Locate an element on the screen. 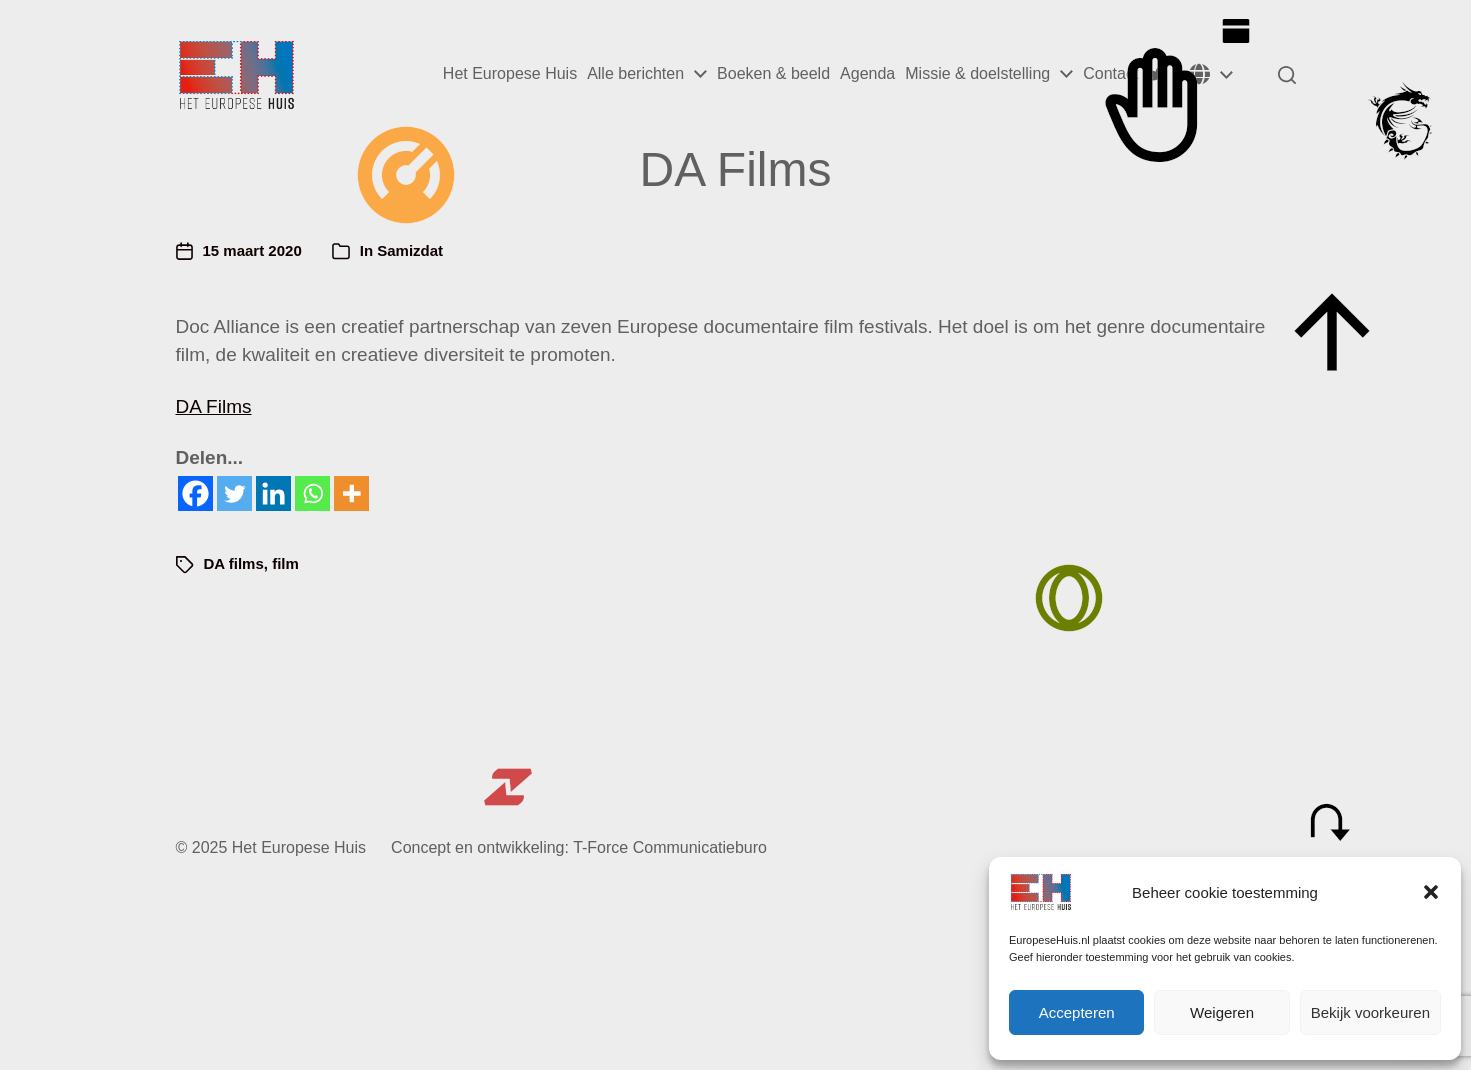  open the dashboard is located at coordinates (406, 175).